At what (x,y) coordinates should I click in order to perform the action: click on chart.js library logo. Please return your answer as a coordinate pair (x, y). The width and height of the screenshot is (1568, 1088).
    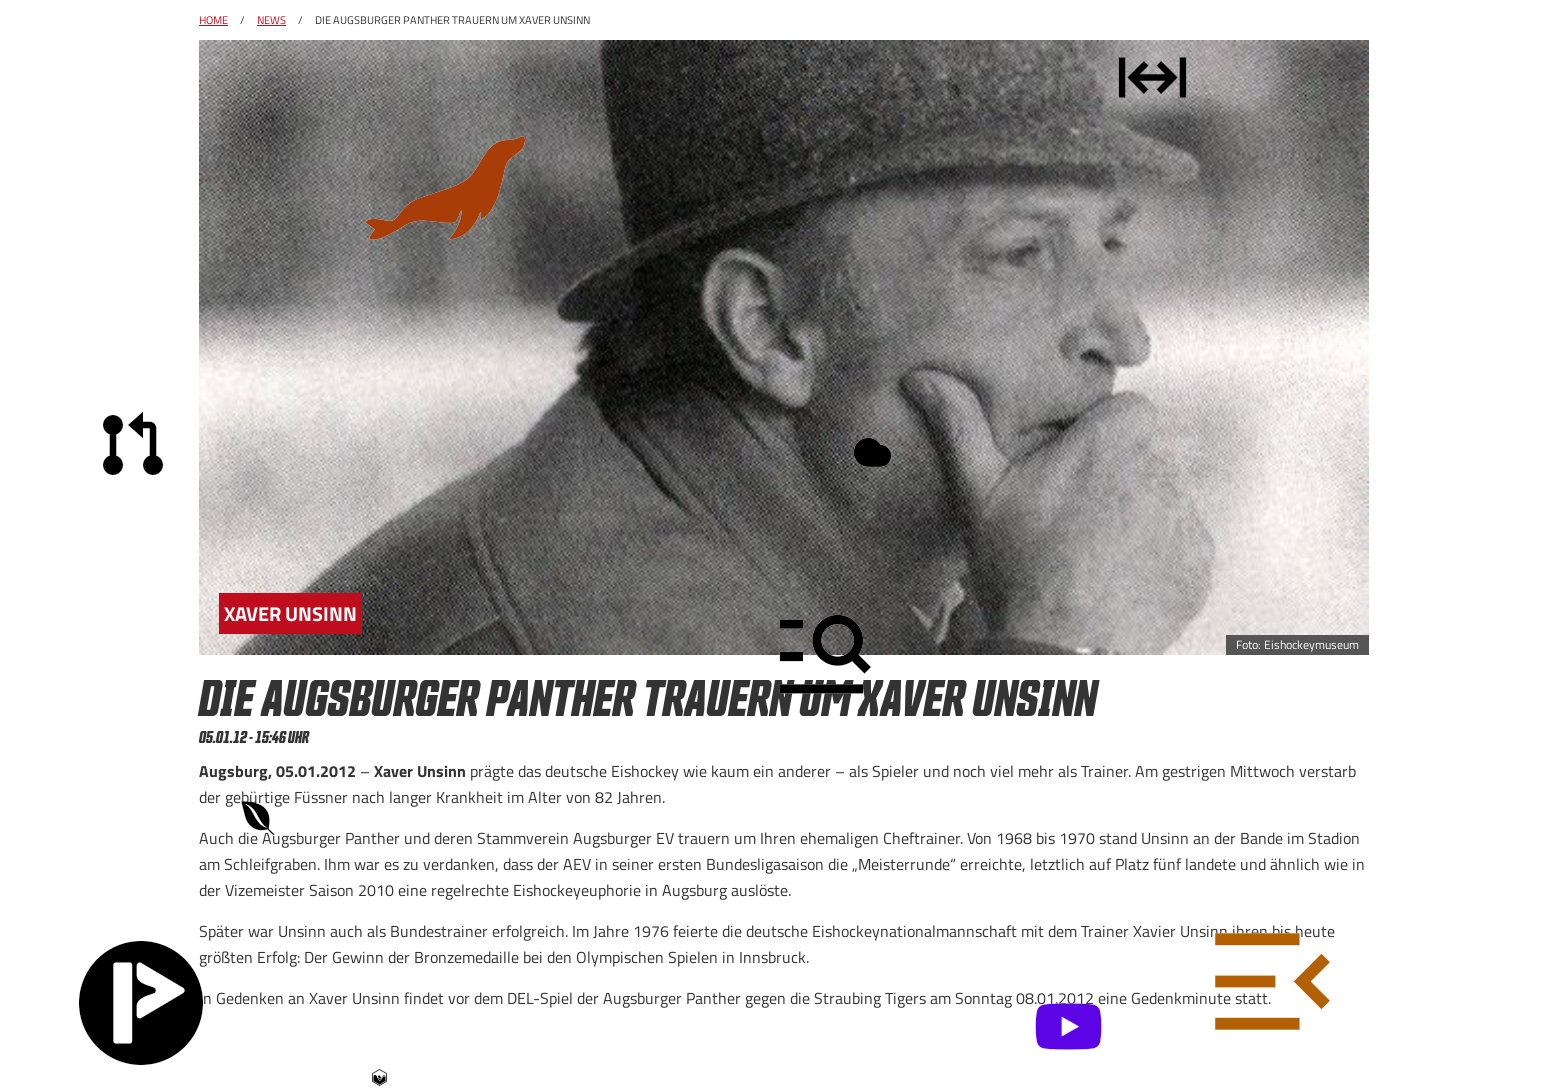
    Looking at the image, I should click on (379, 1077).